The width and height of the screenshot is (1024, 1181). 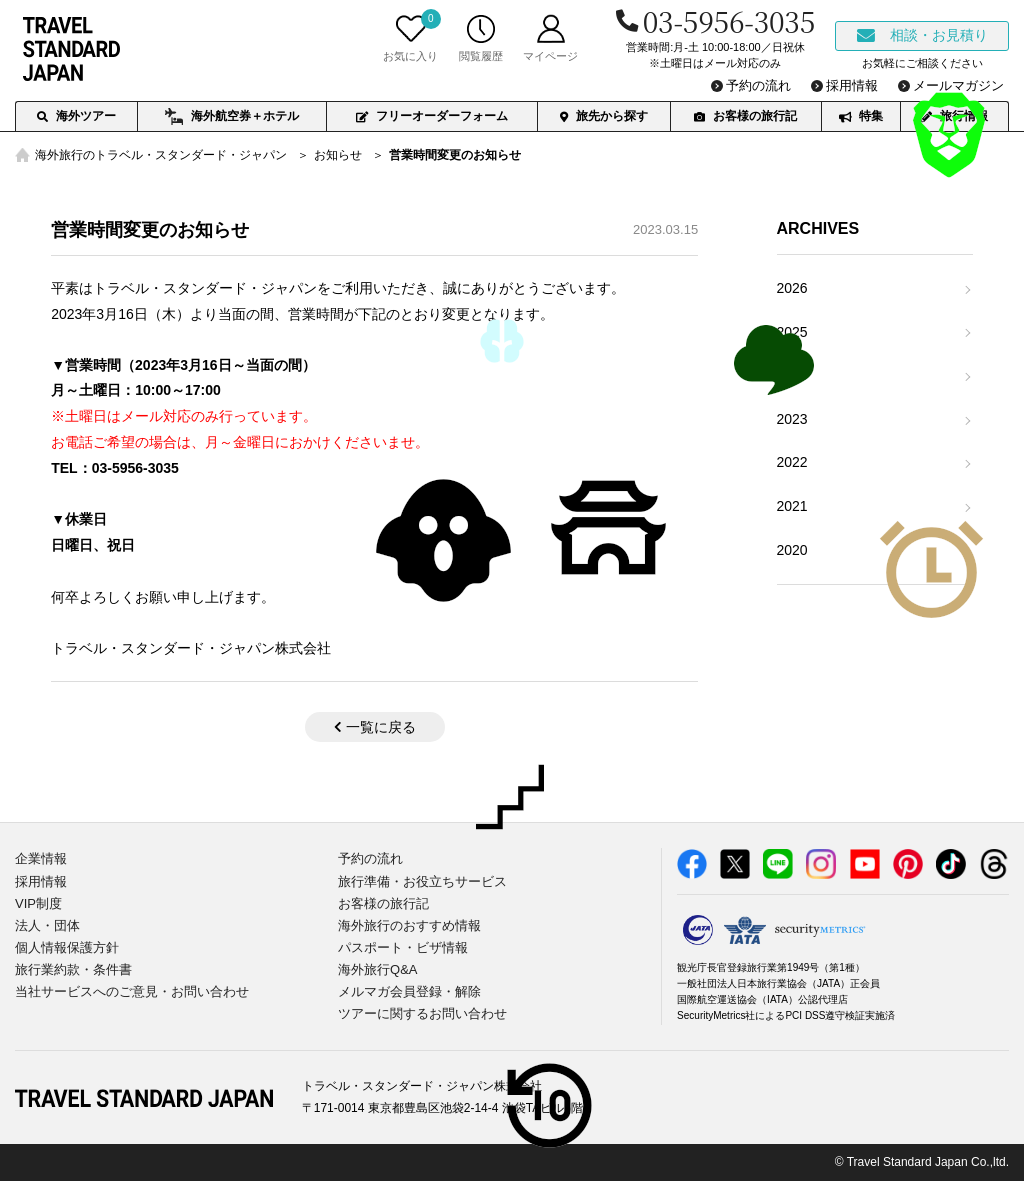 I want to click on open brave browser, so click(x=949, y=135).